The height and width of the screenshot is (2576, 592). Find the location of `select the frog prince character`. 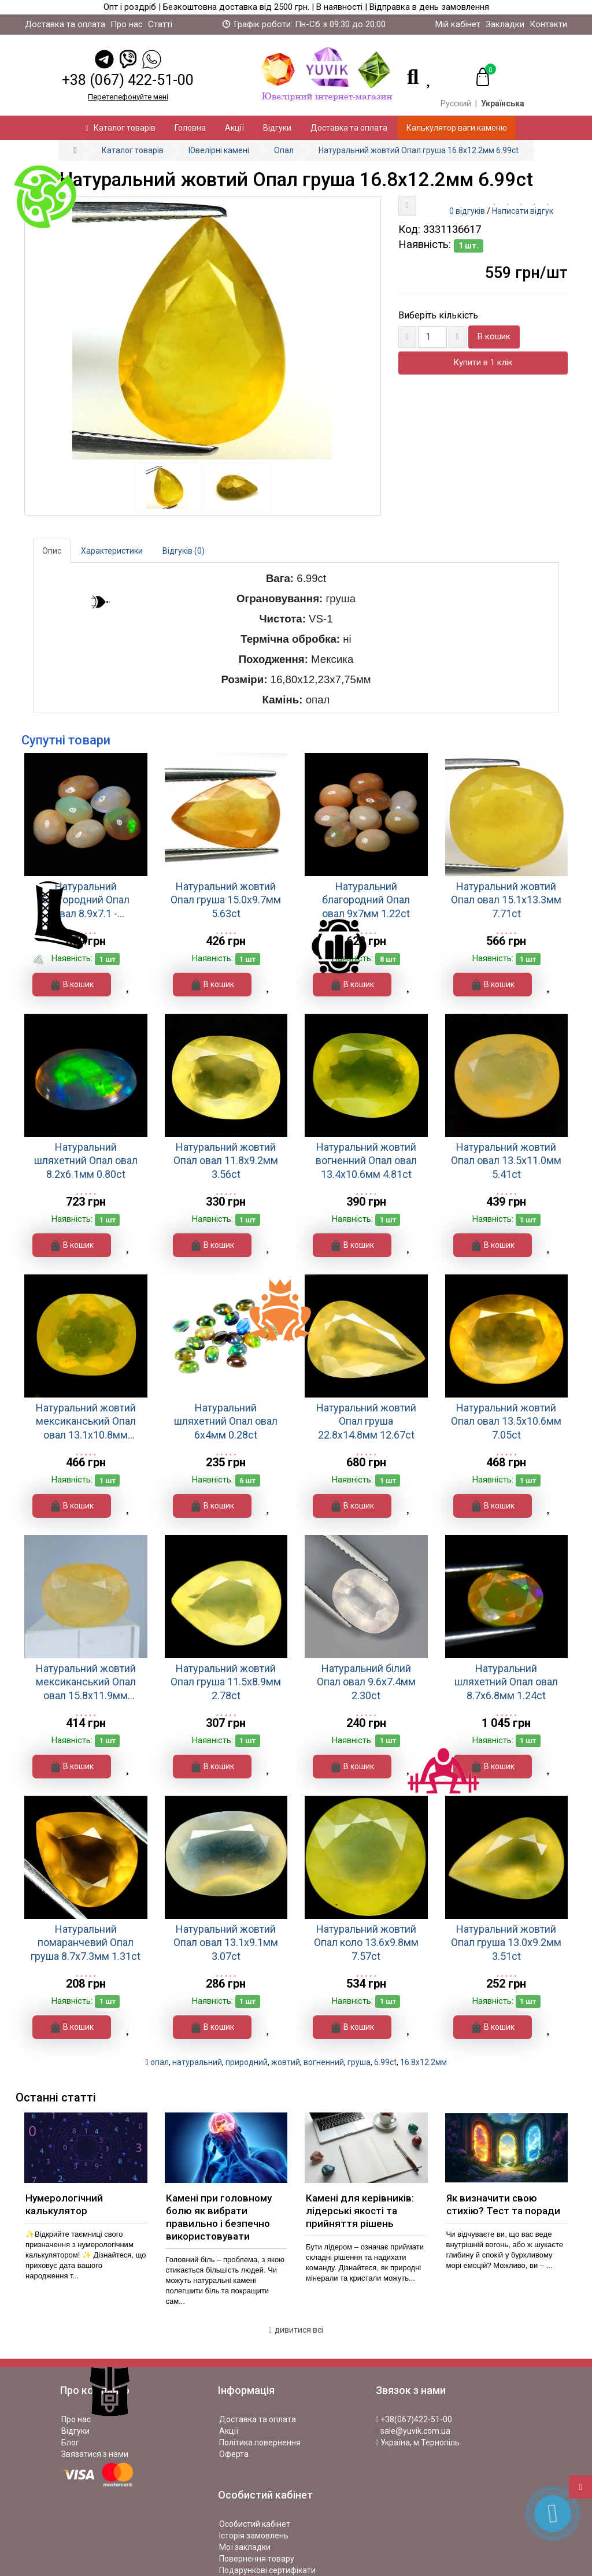

select the frog prince character is located at coordinates (280, 1310).